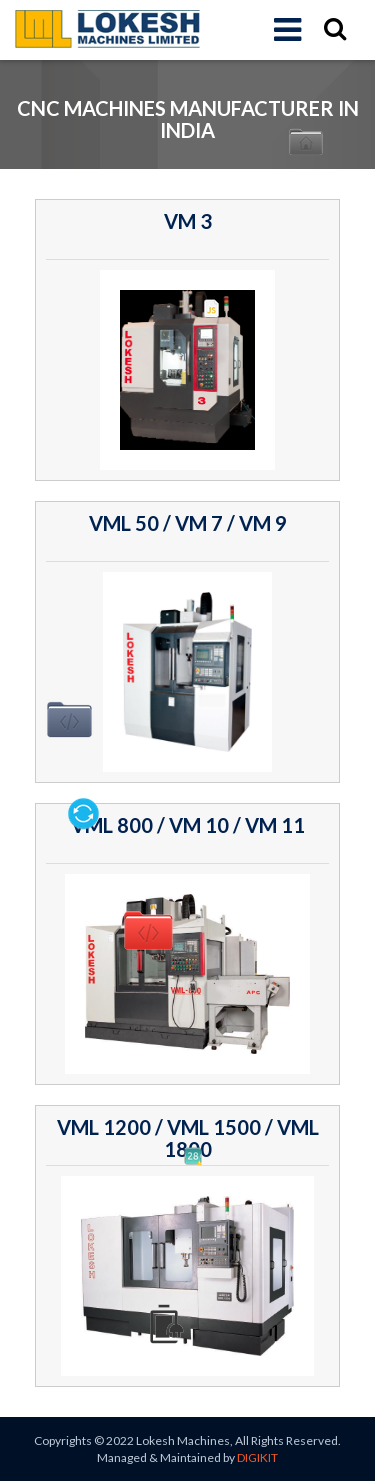  What do you see at coordinates (164, 1324) in the screenshot?
I see `view battery and power management settings` at bounding box center [164, 1324].